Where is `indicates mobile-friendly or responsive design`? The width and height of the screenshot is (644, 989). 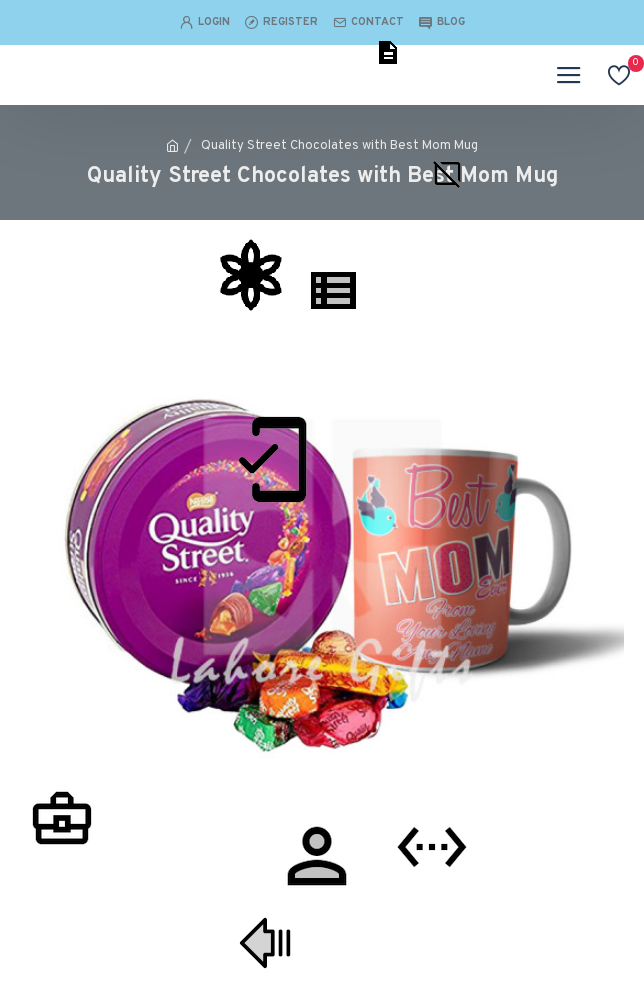 indicates mobile-friendly or responsive design is located at coordinates (271, 459).